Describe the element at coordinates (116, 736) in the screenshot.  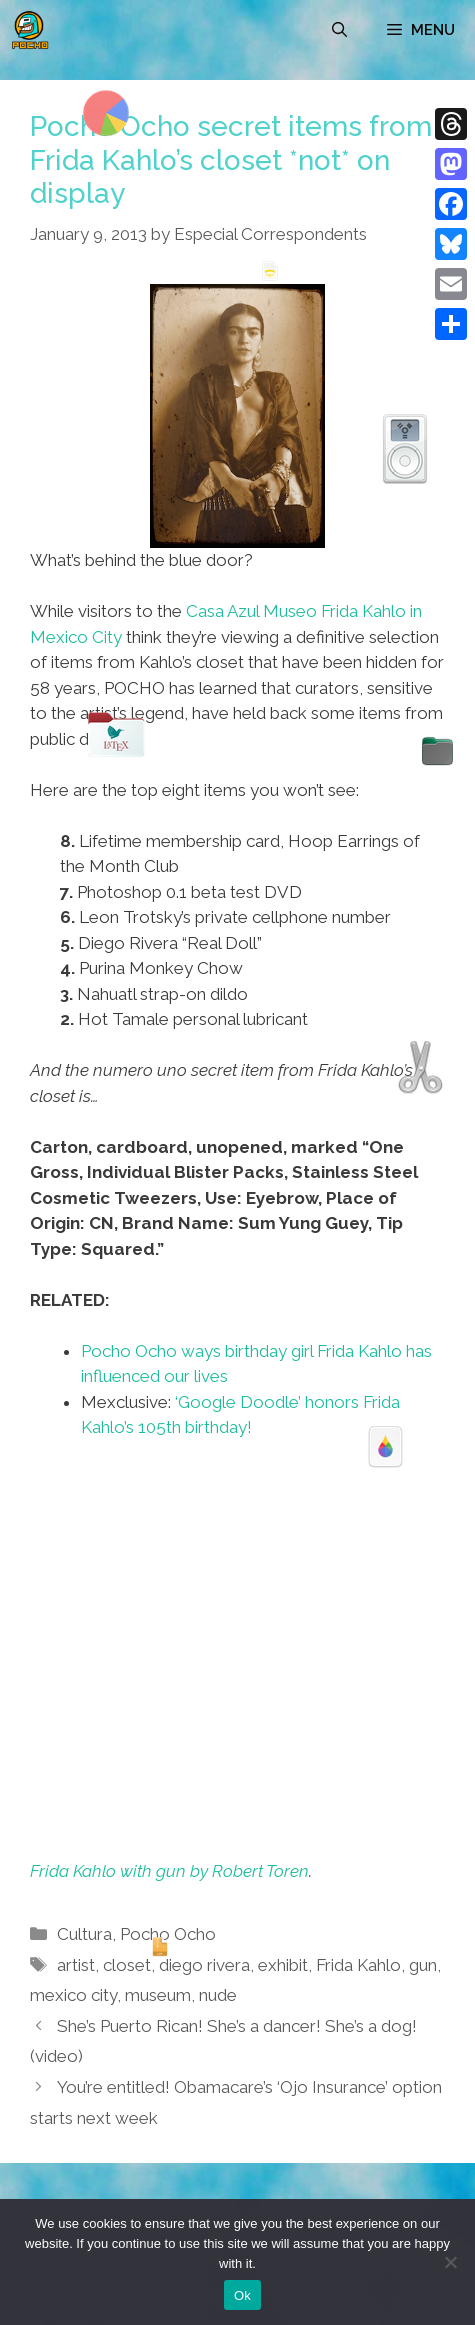
I see `open folder containing LaTeX documents` at that location.